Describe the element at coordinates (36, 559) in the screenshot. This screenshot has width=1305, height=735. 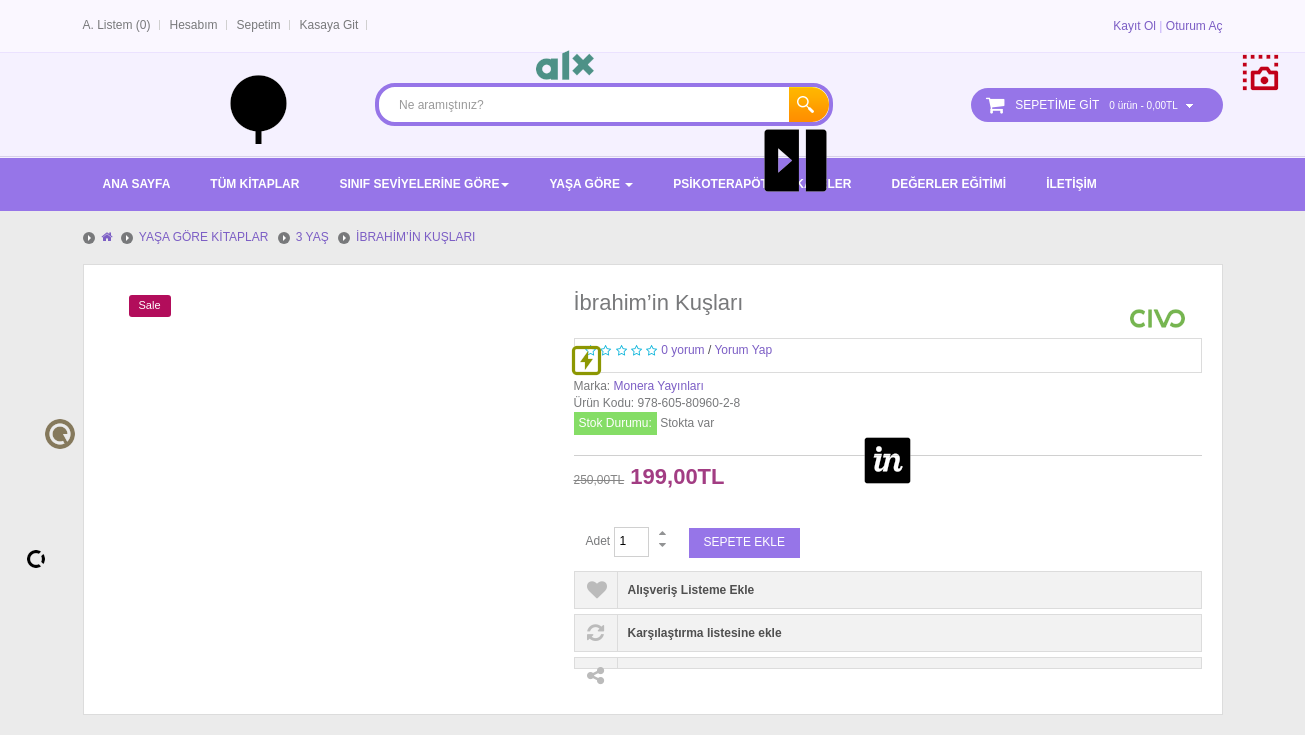
I see `visit open collective profile or page` at that location.